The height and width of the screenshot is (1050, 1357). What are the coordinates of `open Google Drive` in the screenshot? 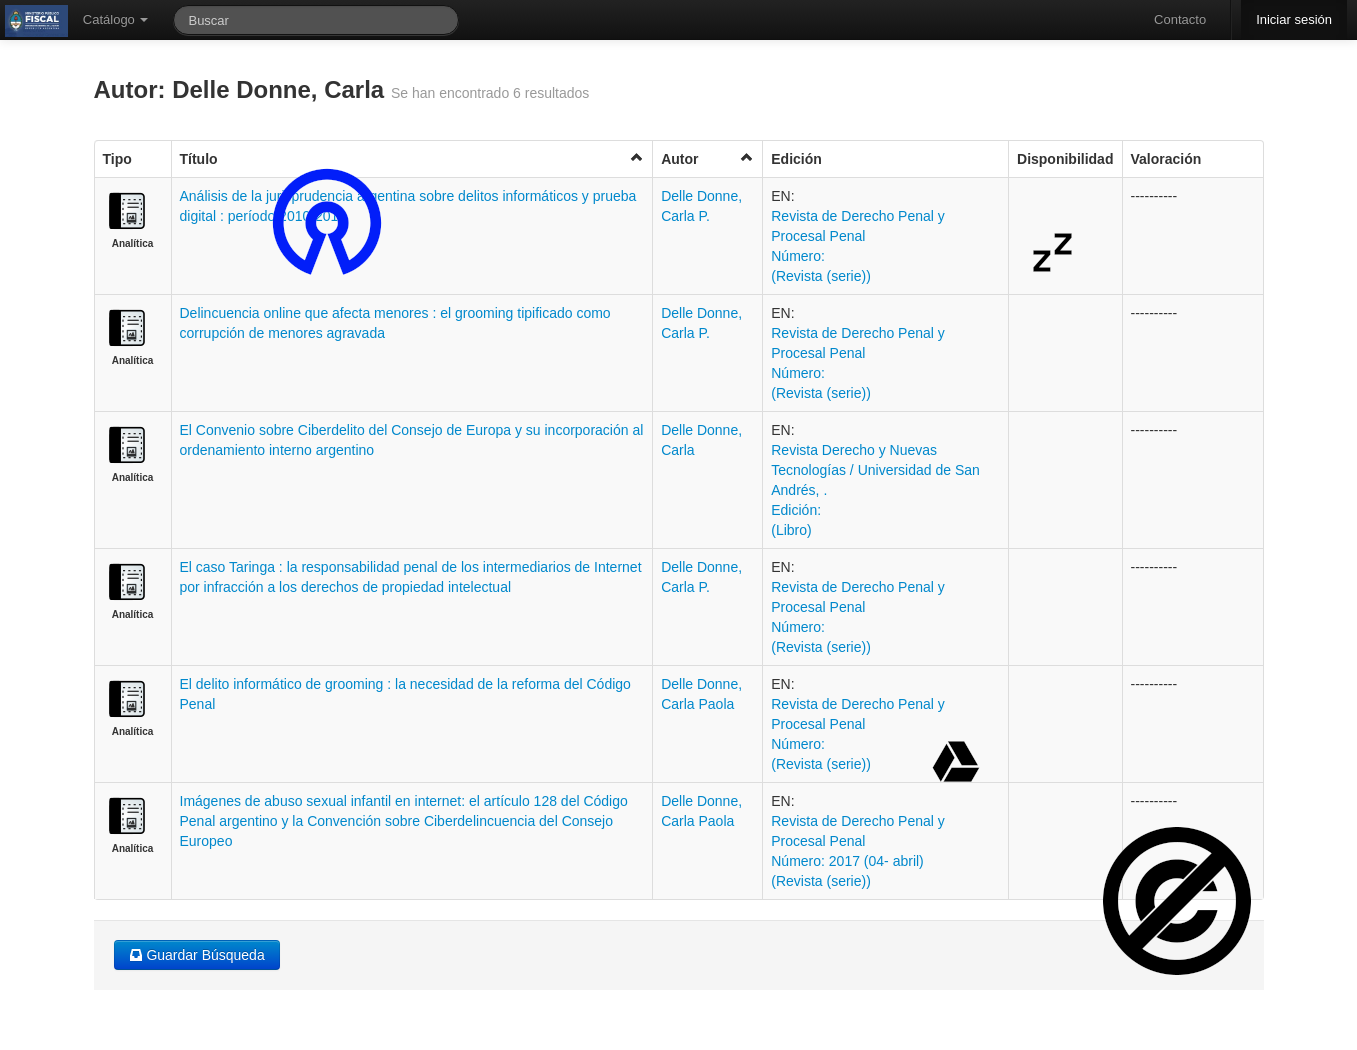 It's located at (956, 762).